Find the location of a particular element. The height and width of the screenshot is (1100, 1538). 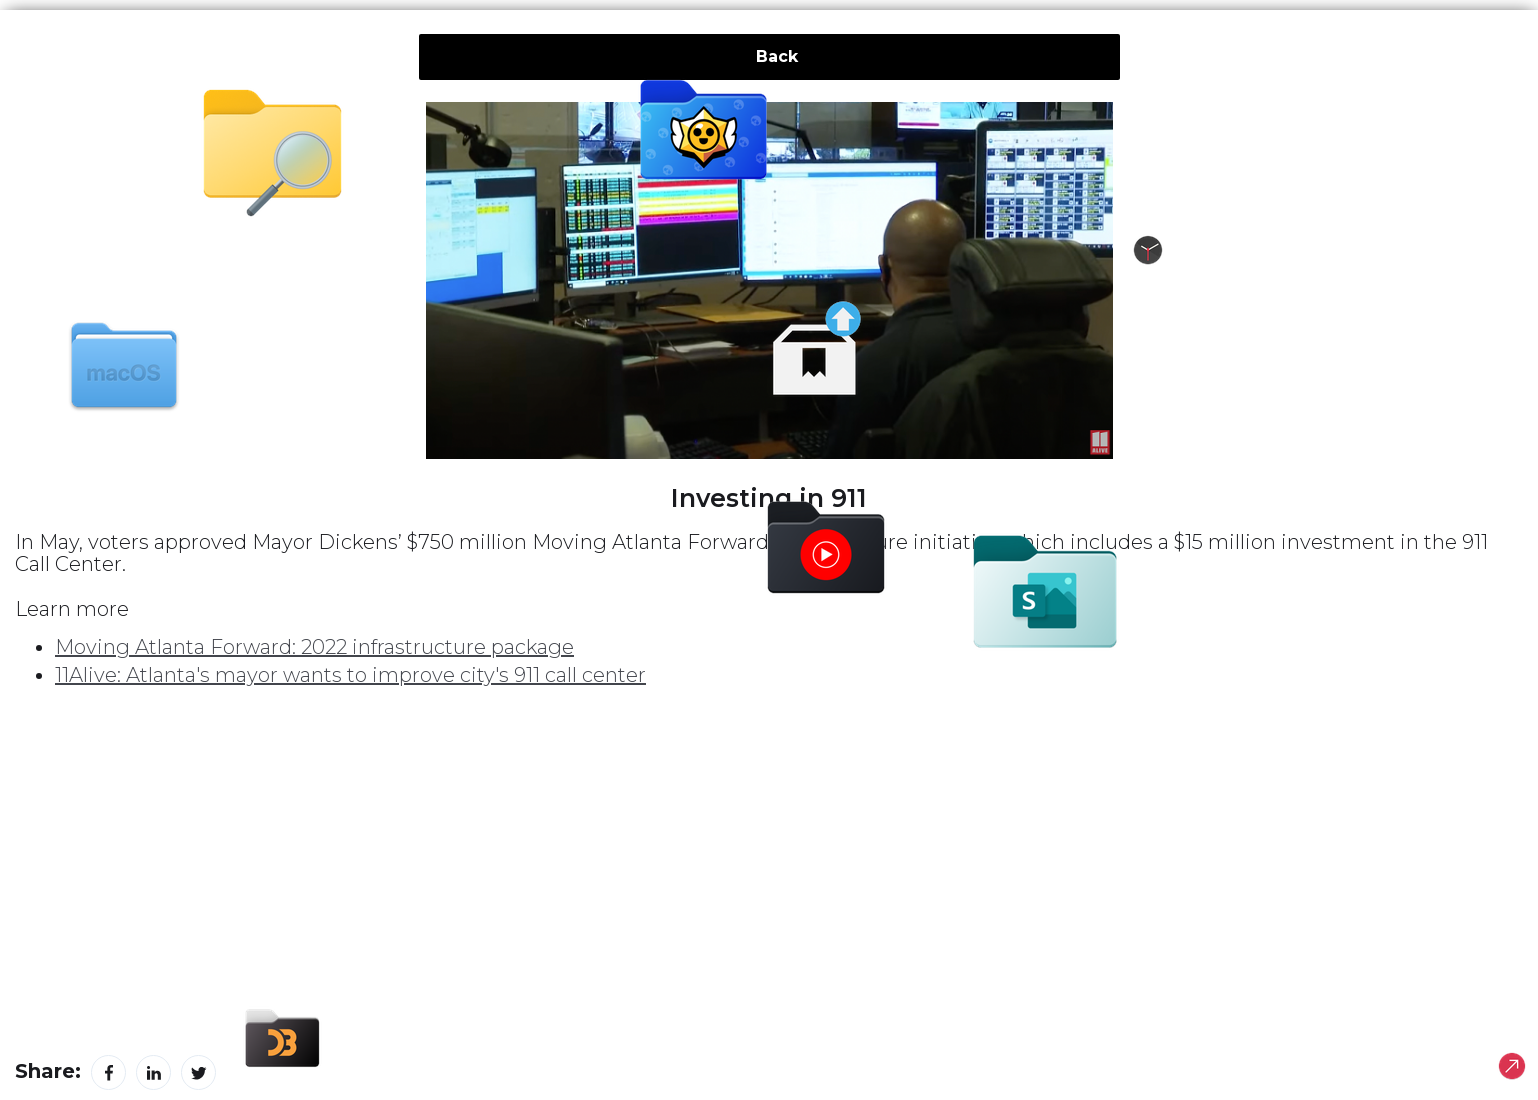

open D3.js project folder is located at coordinates (282, 1040).